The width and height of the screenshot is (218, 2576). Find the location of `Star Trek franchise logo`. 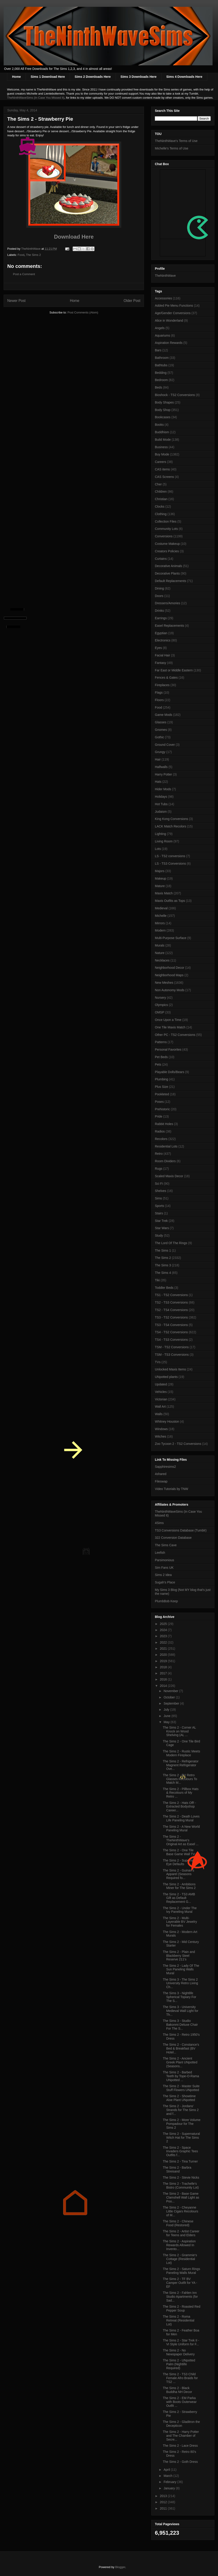

Star Trek franchise logo is located at coordinates (197, 1861).